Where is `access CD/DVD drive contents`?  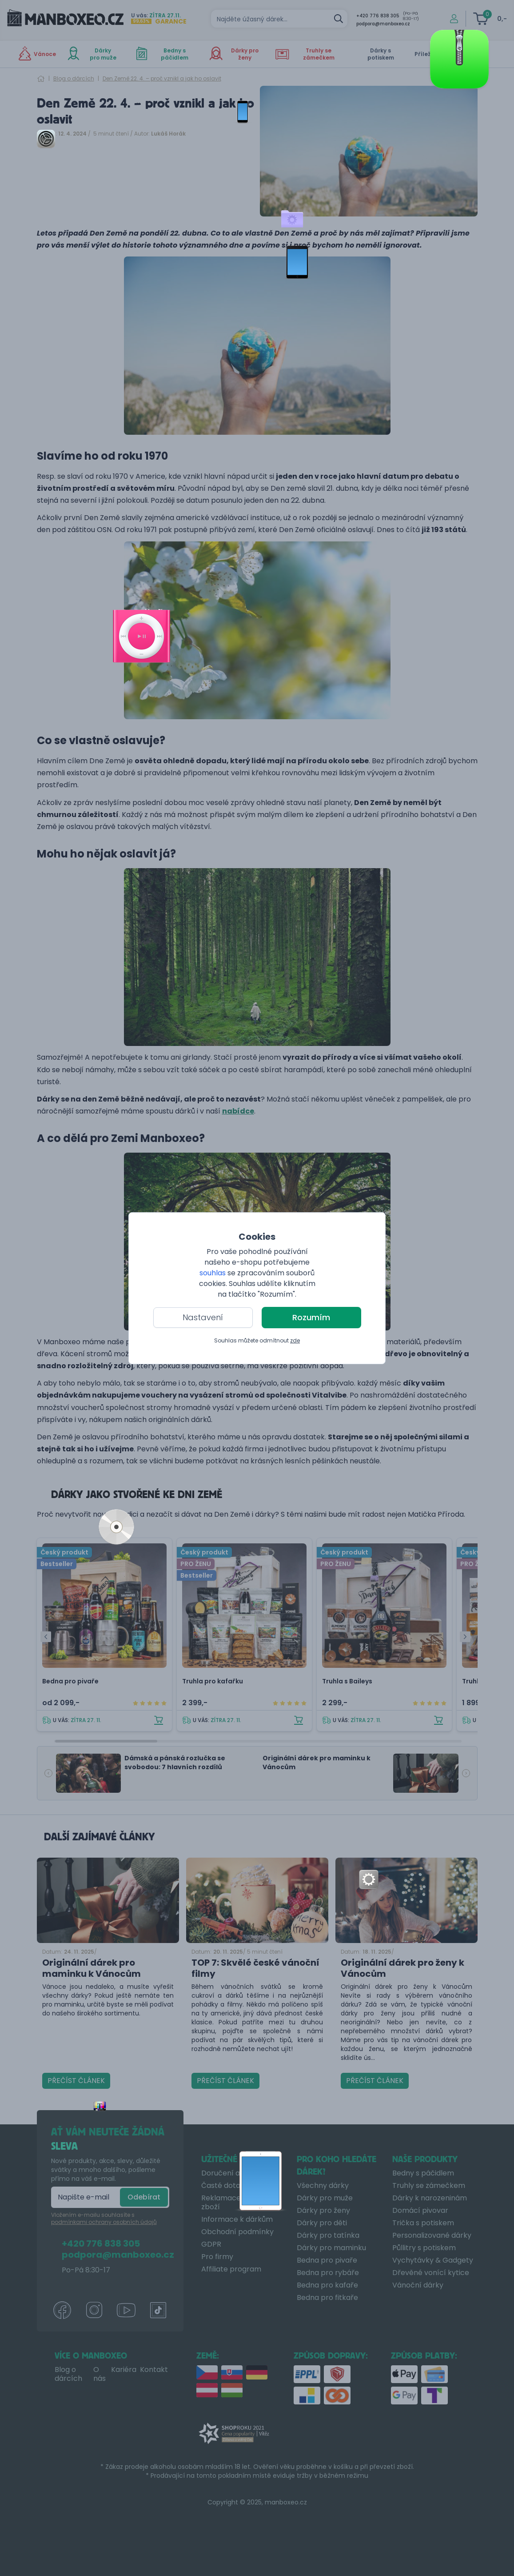
access CD/DVD drive contents is located at coordinates (116, 1527).